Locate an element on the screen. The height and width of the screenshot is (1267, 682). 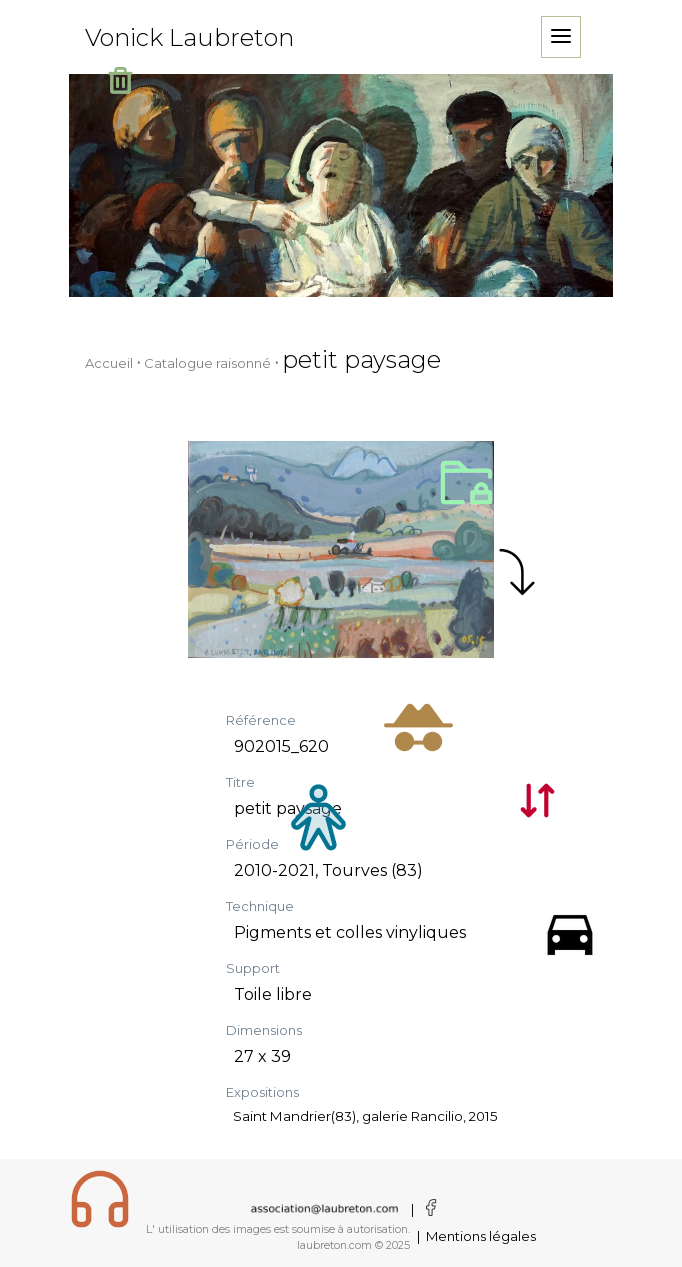
enable incognito or private browsing mode is located at coordinates (418, 727).